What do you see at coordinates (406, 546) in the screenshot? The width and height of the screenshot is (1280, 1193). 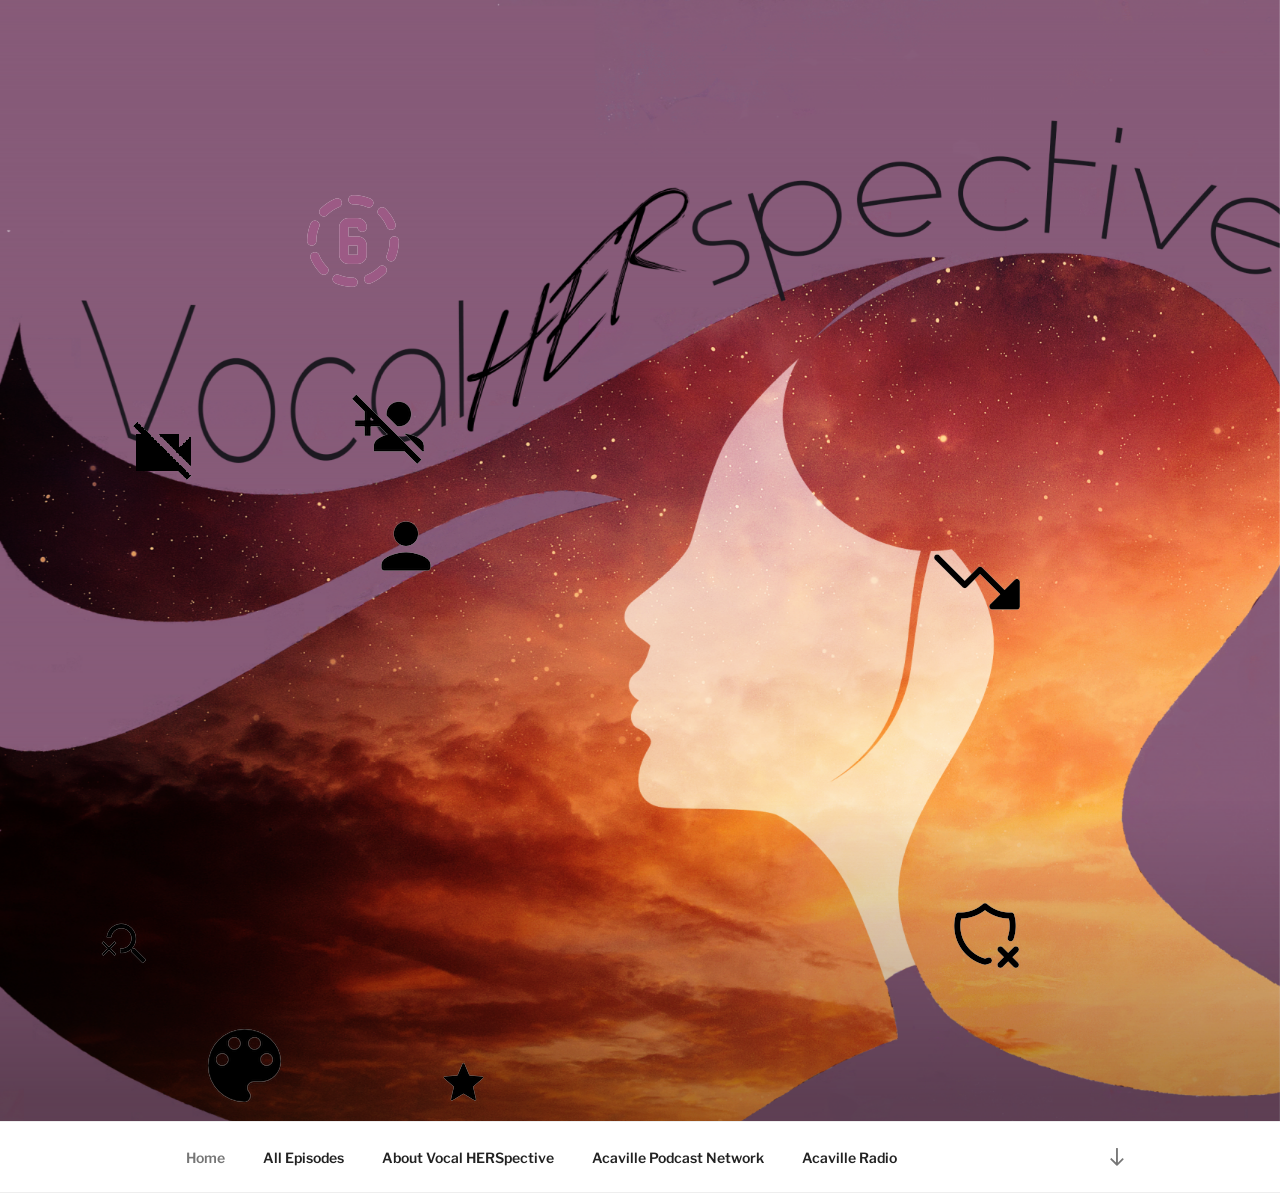 I see `view your profile` at bounding box center [406, 546].